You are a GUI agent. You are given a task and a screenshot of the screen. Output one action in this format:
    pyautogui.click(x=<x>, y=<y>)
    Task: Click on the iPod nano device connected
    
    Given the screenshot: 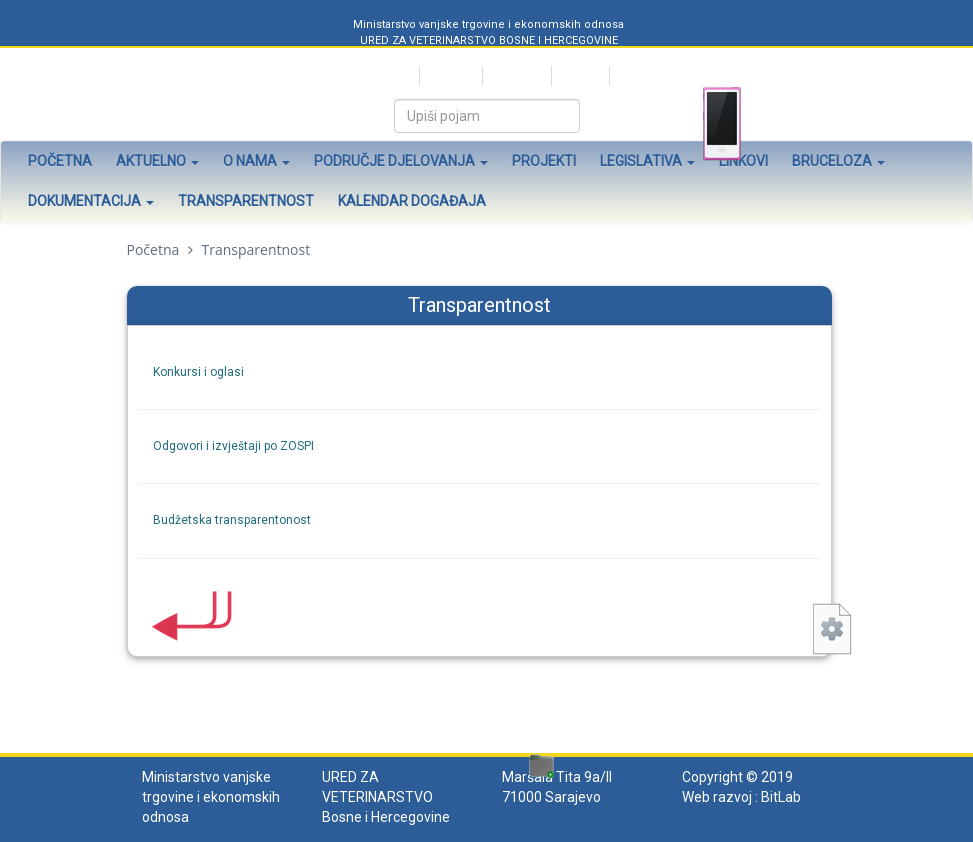 What is the action you would take?
    pyautogui.click(x=722, y=124)
    